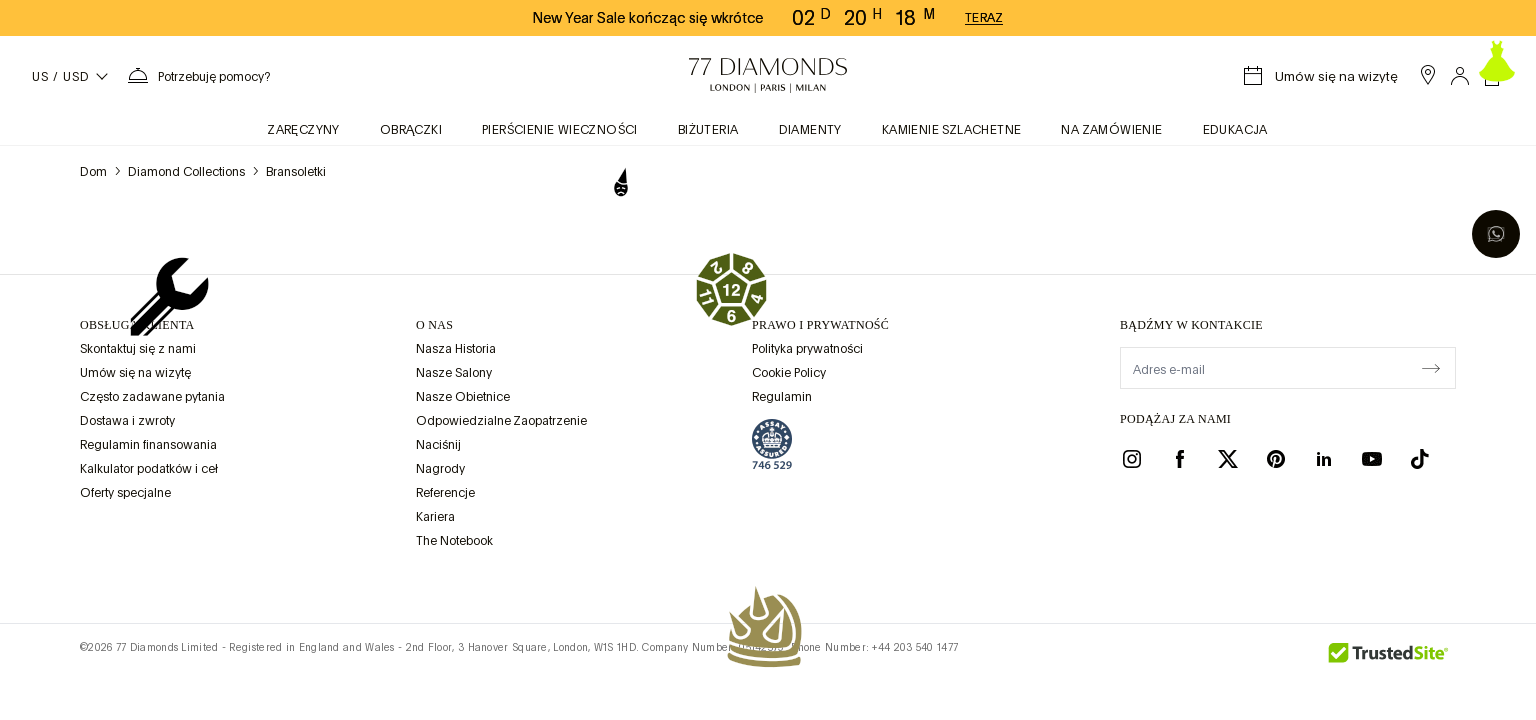 Image resolution: width=1536 pixels, height=720 pixels. What do you see at coordinates (764, 626) in the screenshot?
I see `equip shoulder armor to your character` at bounding box center [764, 626].